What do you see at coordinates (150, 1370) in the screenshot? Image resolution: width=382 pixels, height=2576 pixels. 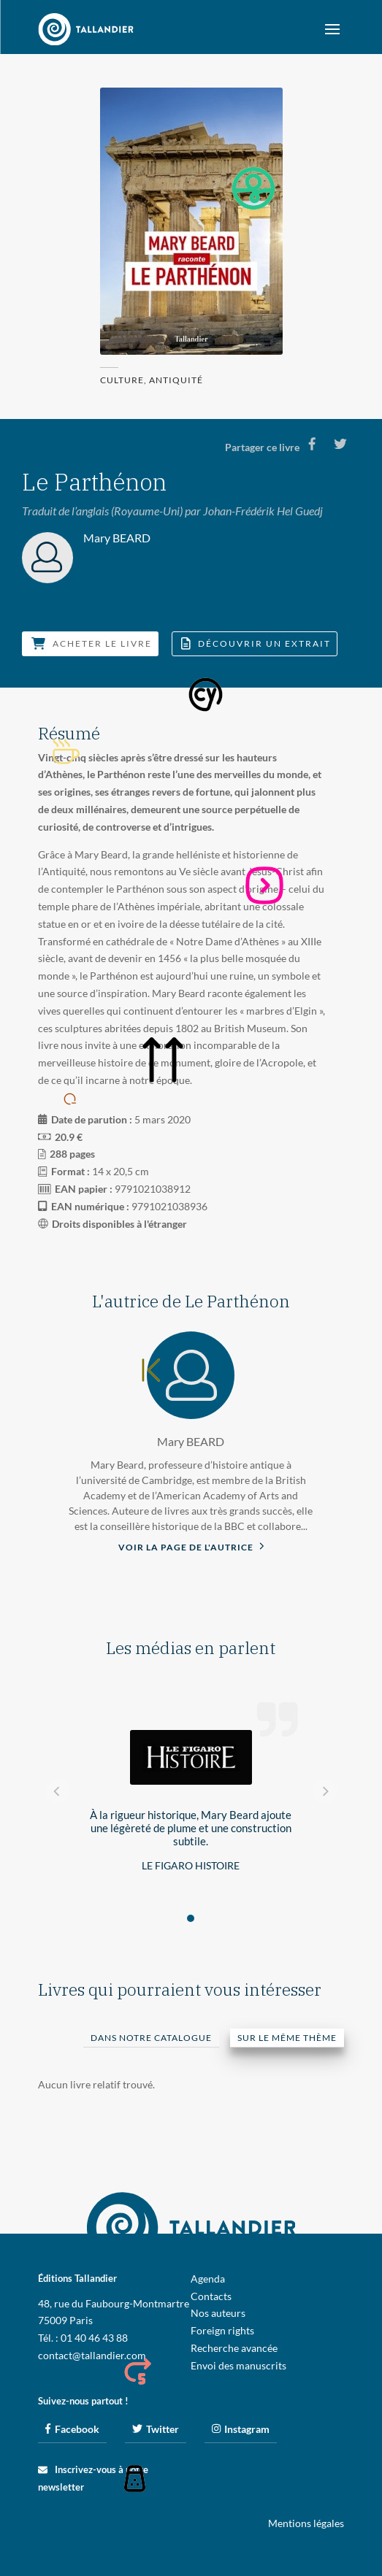 I see `go to the beginning or first item` at bounding box center [150, 1370].